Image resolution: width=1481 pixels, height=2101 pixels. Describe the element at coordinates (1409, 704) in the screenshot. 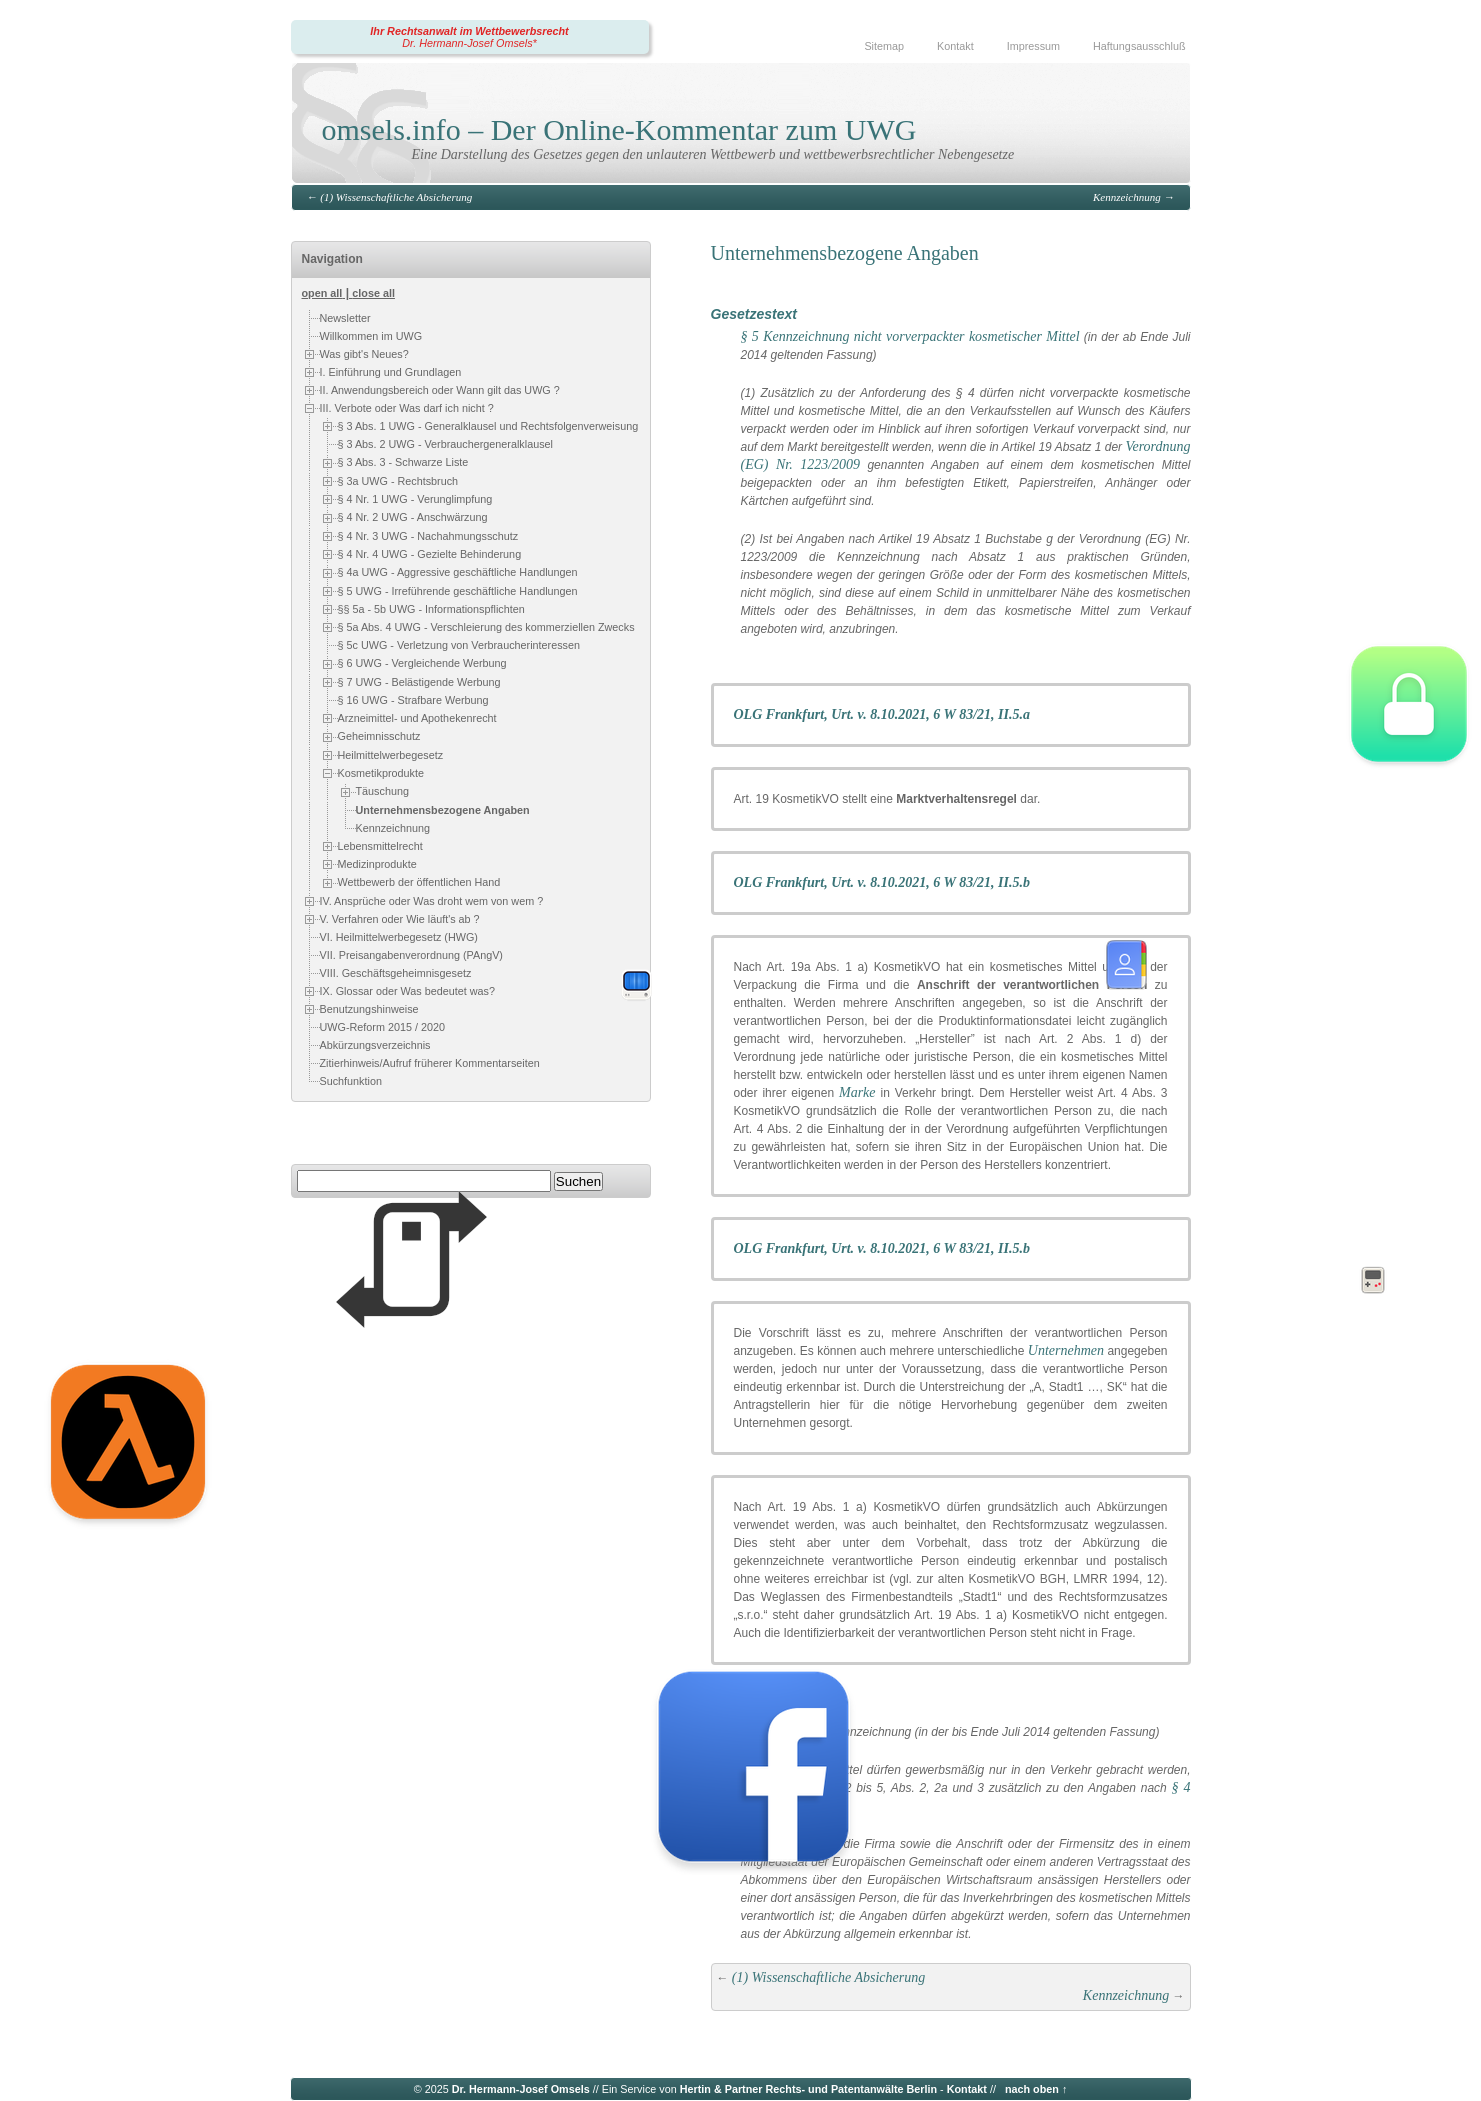

I see `lock your screen` at that location.